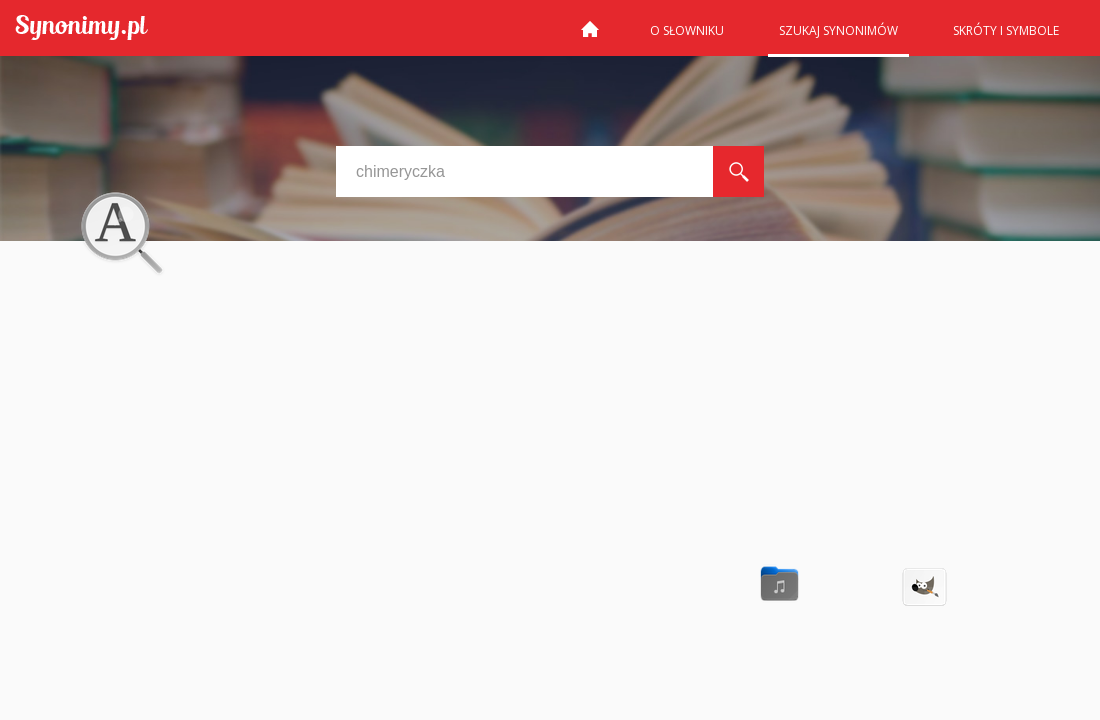 The height and width of the screenshot is (720, 1100). Describe the element at coordinates (924, 585) in the screenshot. I see `open a GIMP image file` at that location.